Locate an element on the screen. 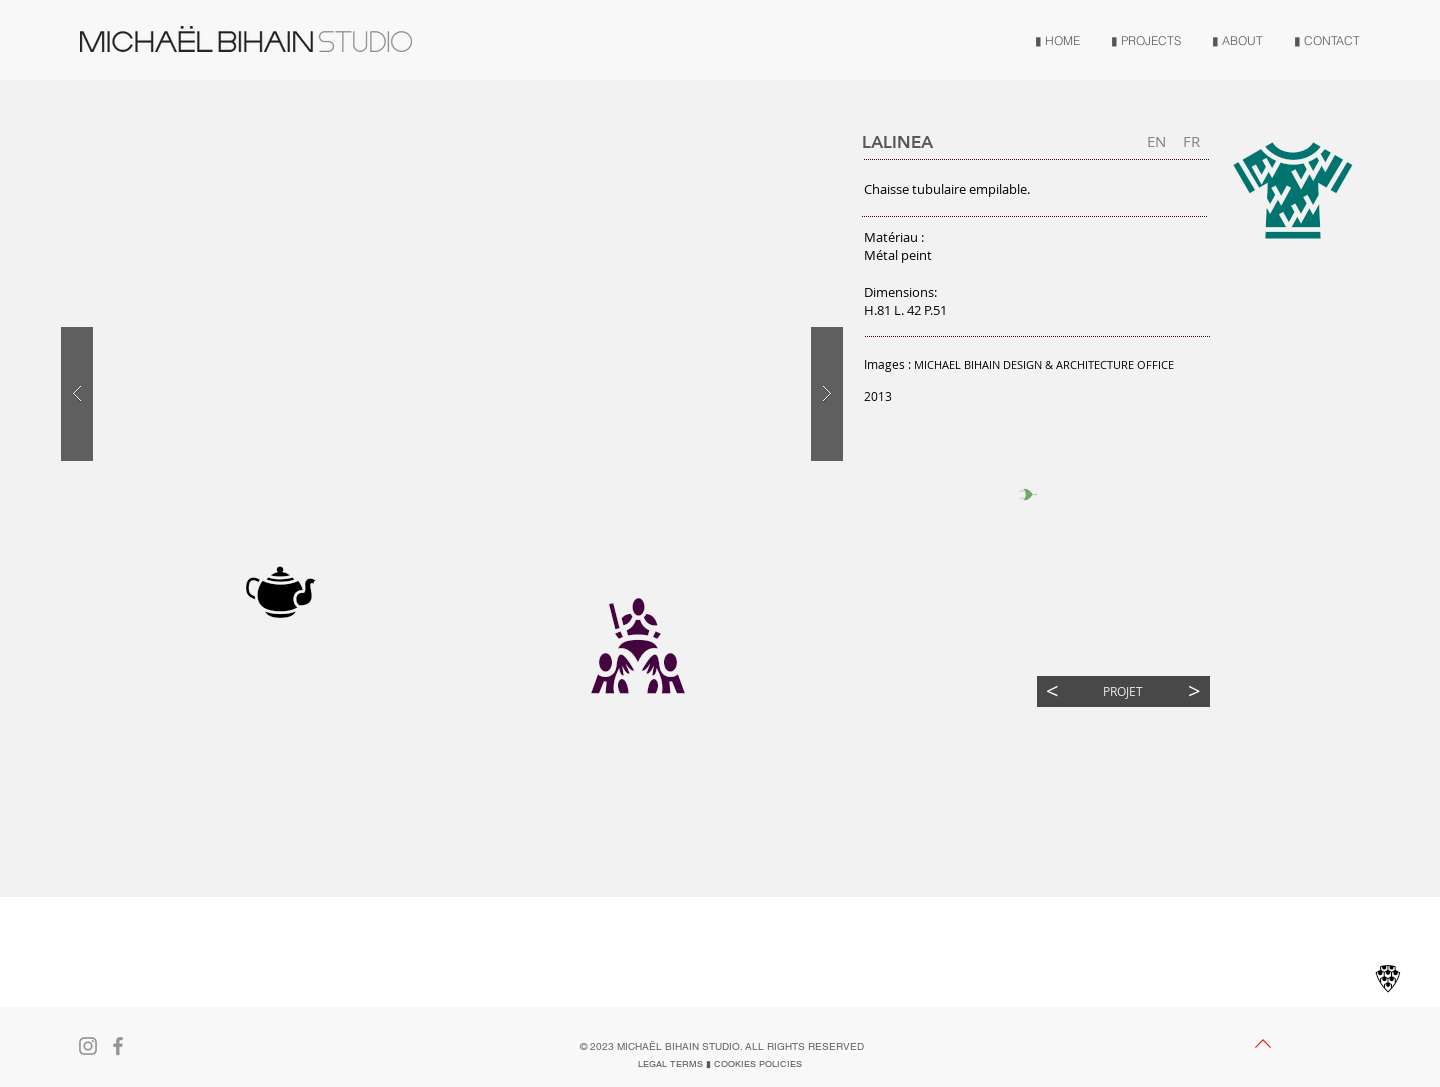 Image resolution: width=1440 pixels, height=1087 pixels. represents an OR logic gate in circuit design is located at coordinates (1028, 494).